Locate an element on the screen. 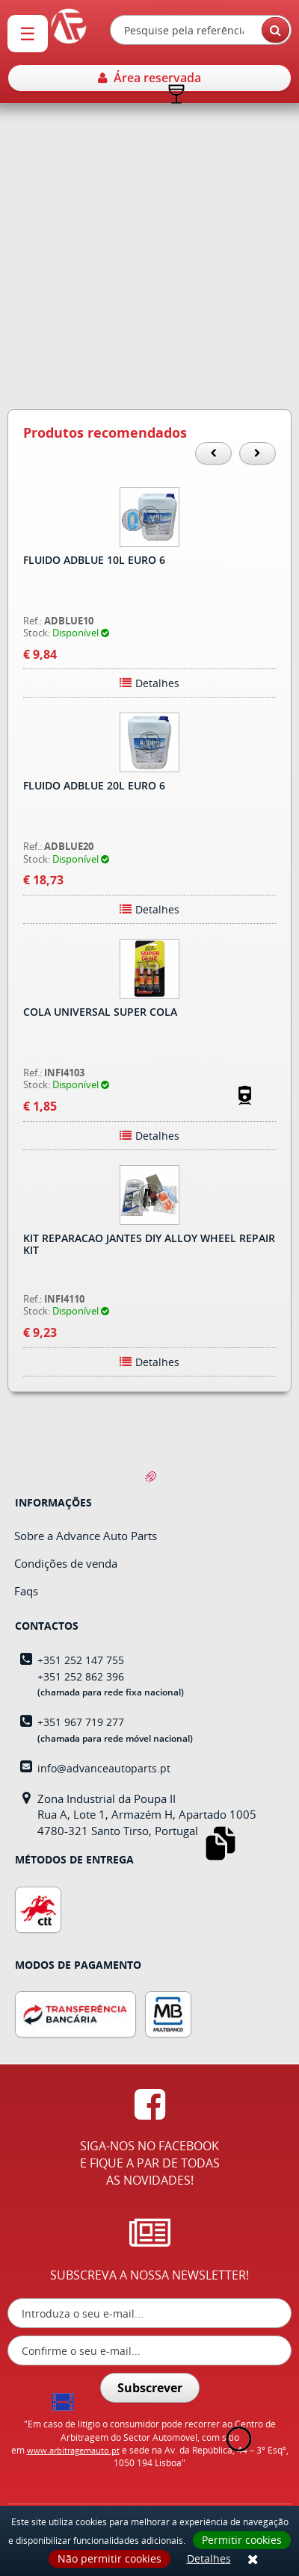 This screenshot has height=2576, width=299. attract or pull related items together is located at coordinates (150, 1477).